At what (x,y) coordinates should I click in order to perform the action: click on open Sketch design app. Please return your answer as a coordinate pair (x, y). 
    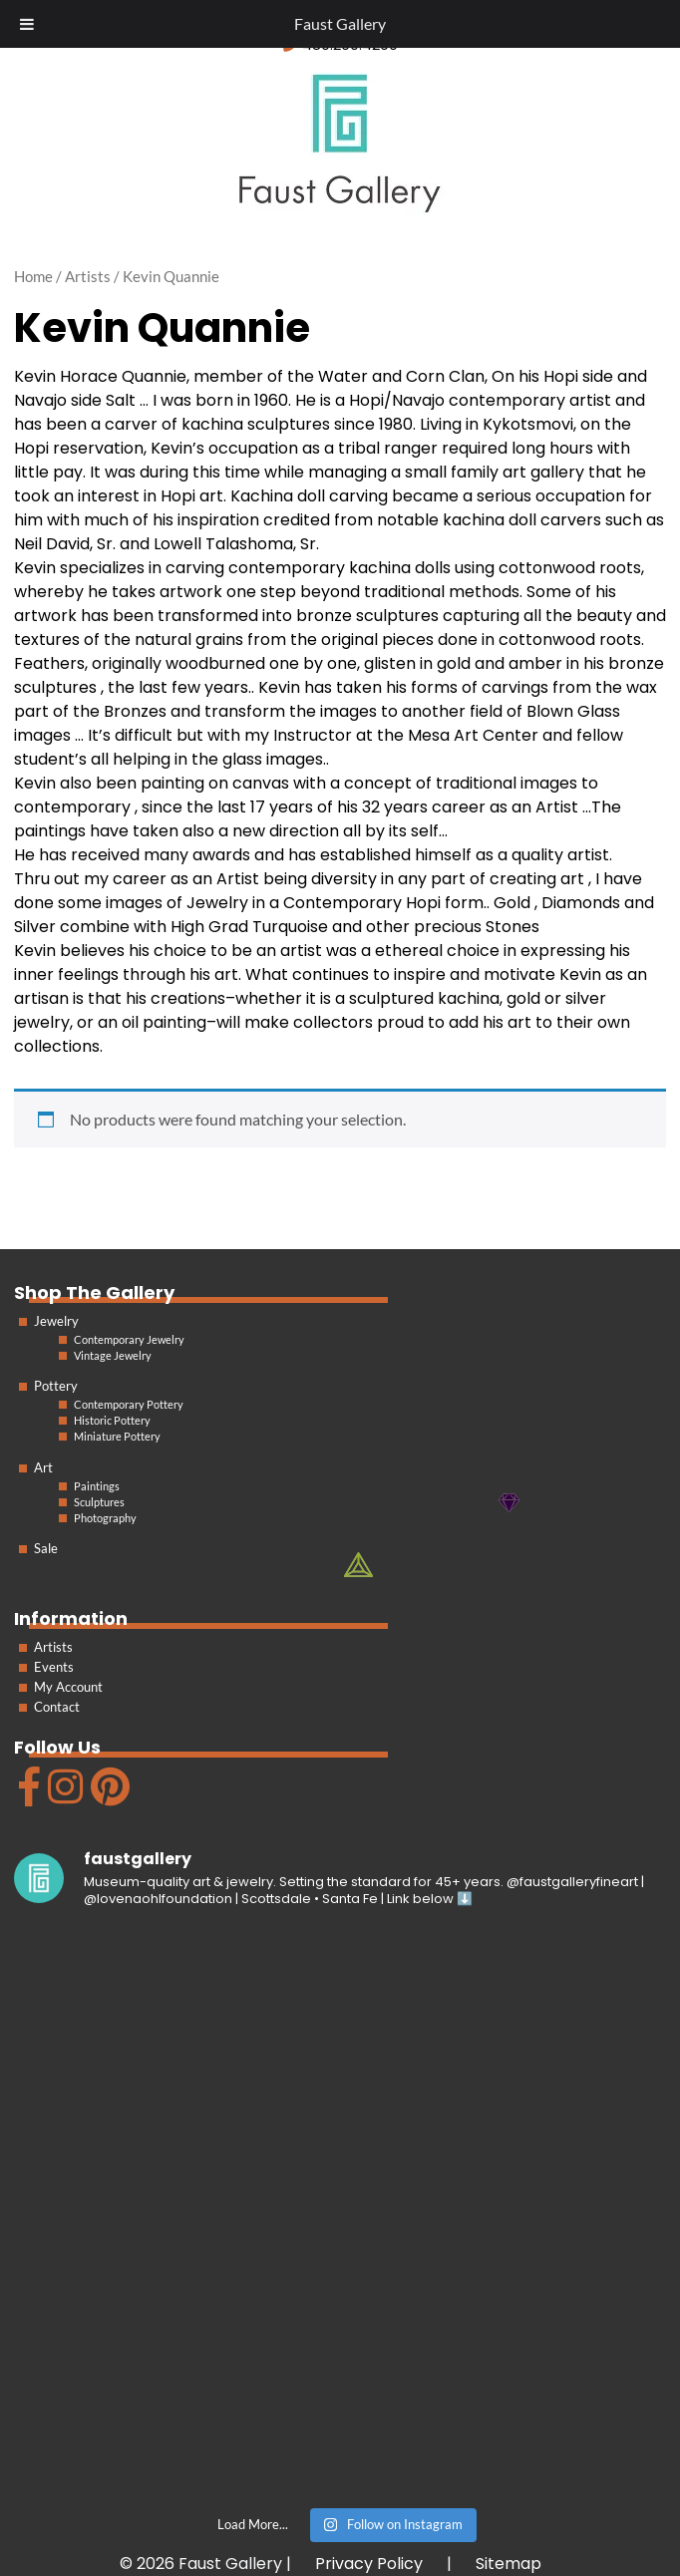
    Looking at the image, I should click on (509, 1502).